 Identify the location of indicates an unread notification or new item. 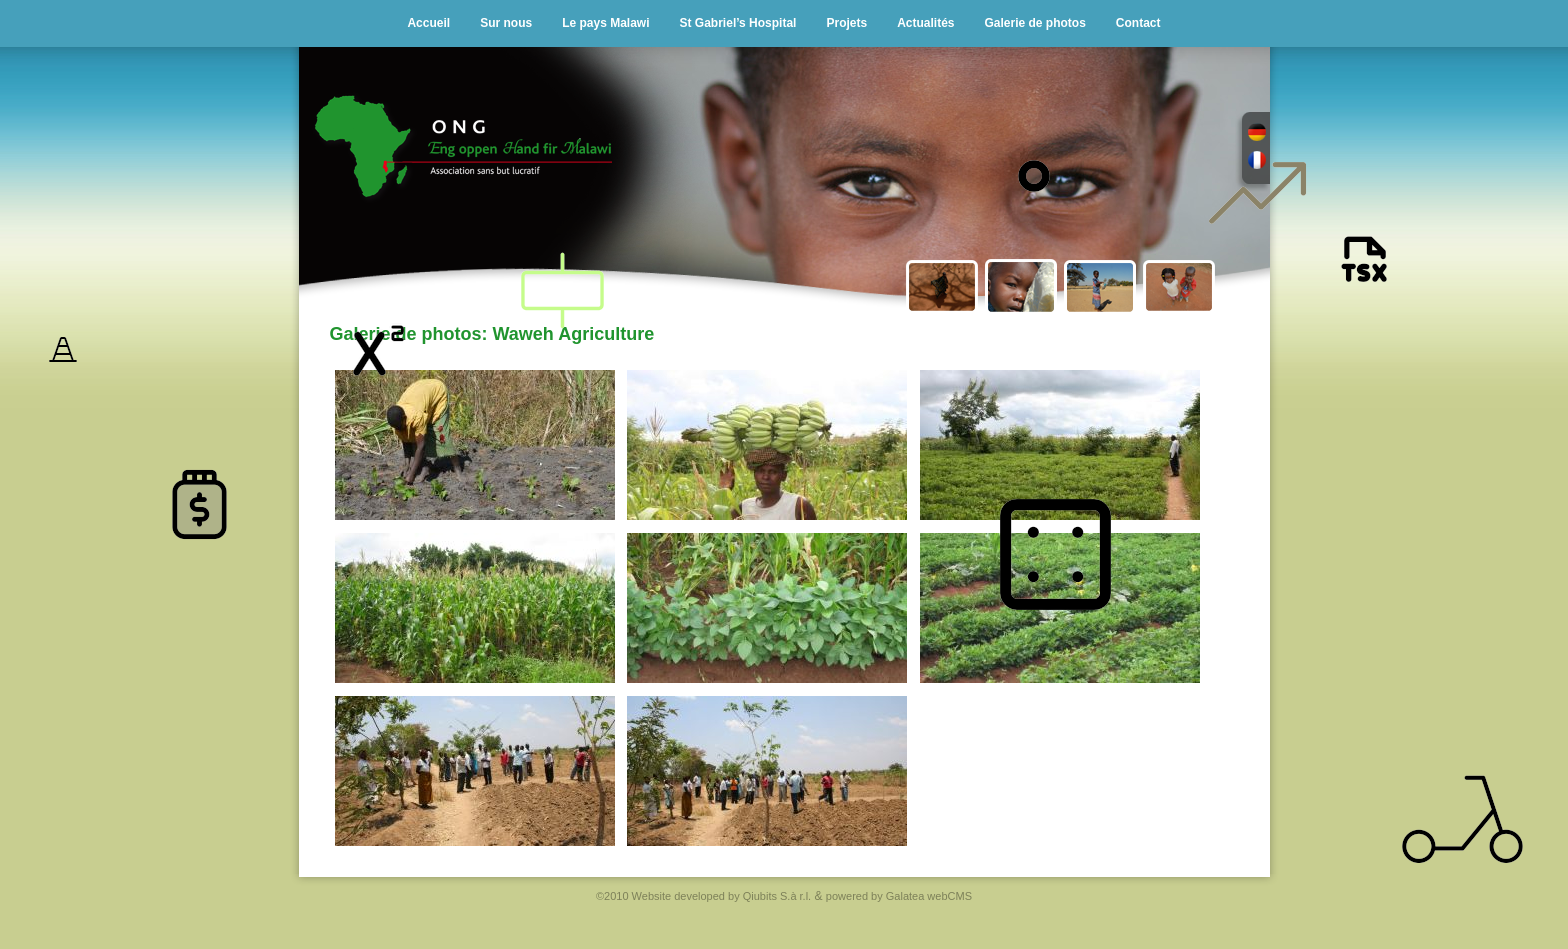
(1034, 176).